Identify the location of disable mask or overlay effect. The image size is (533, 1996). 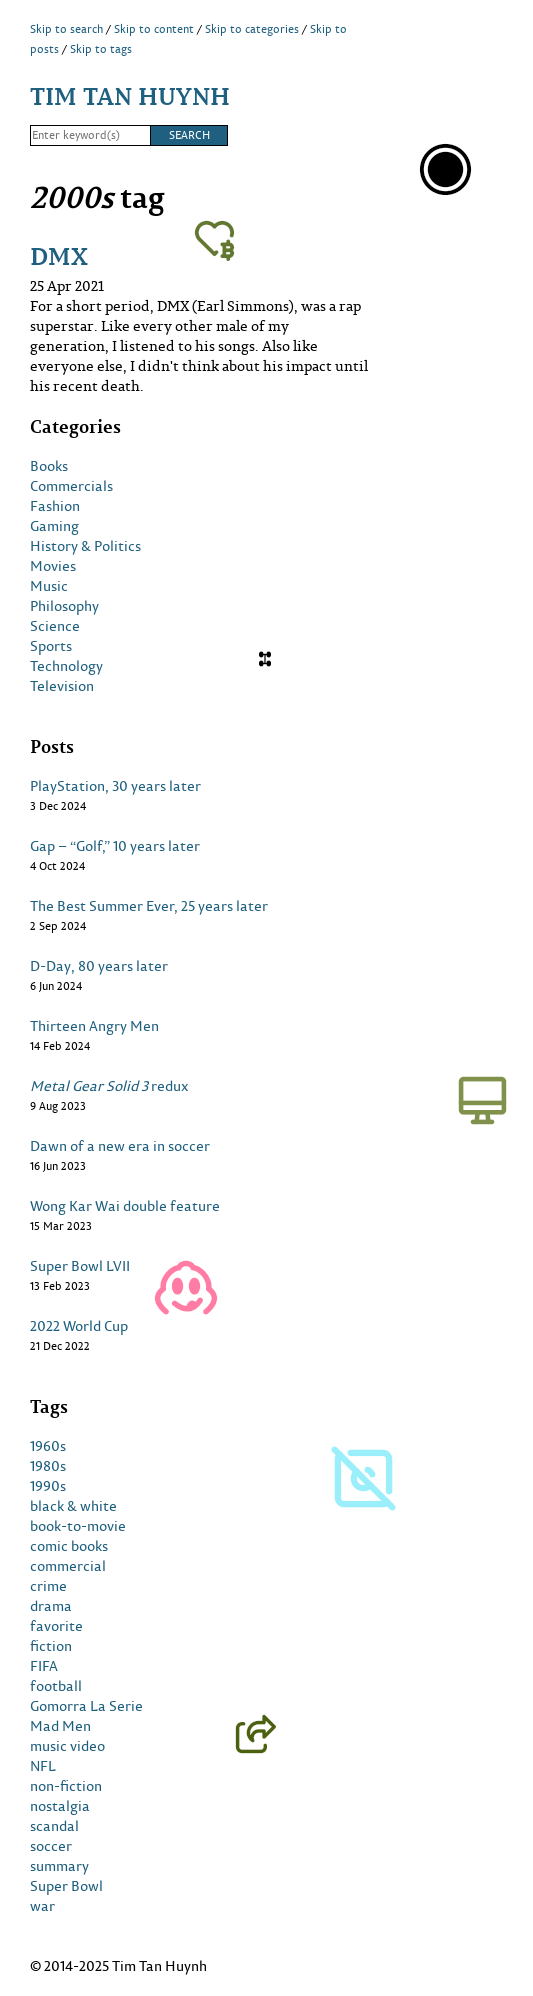
(363, 1478).